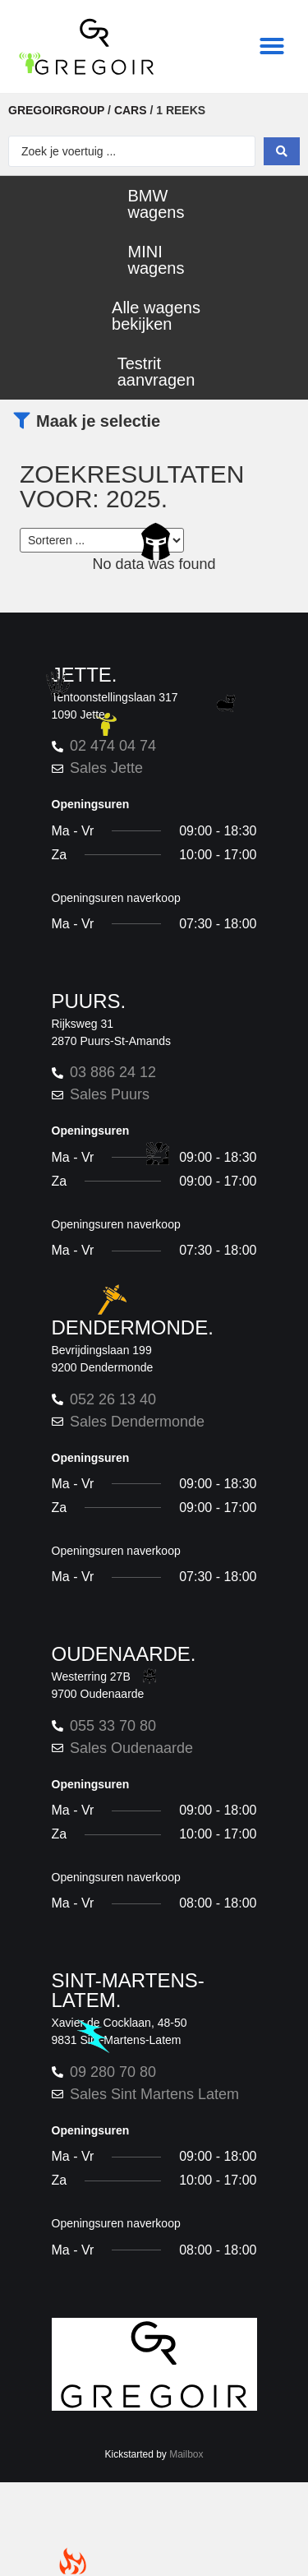 This screenshot has height=2576, width=308. What do you see at coordinates (72, 2560) in the screenshot?
I see `indicates a hot or trending item` at bounding box center [72, 2560].